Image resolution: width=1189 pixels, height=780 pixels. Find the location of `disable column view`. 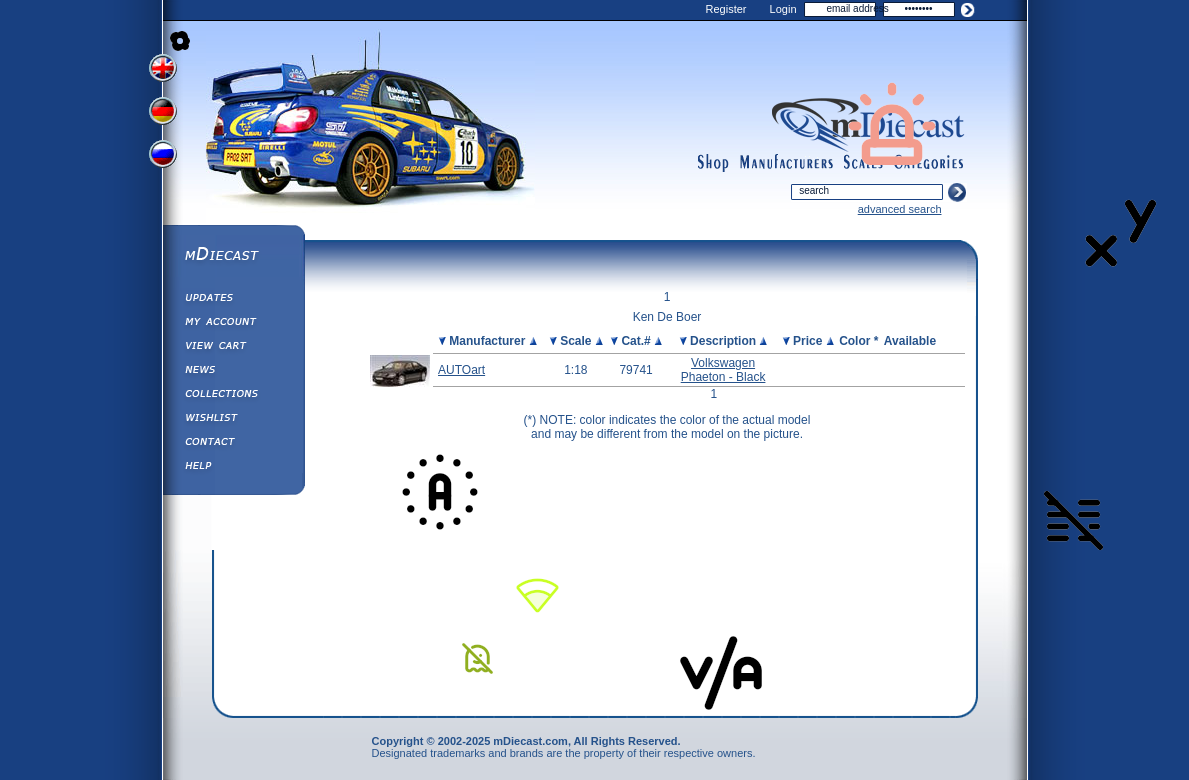

disable column view is located at coordinates (1073, 520).